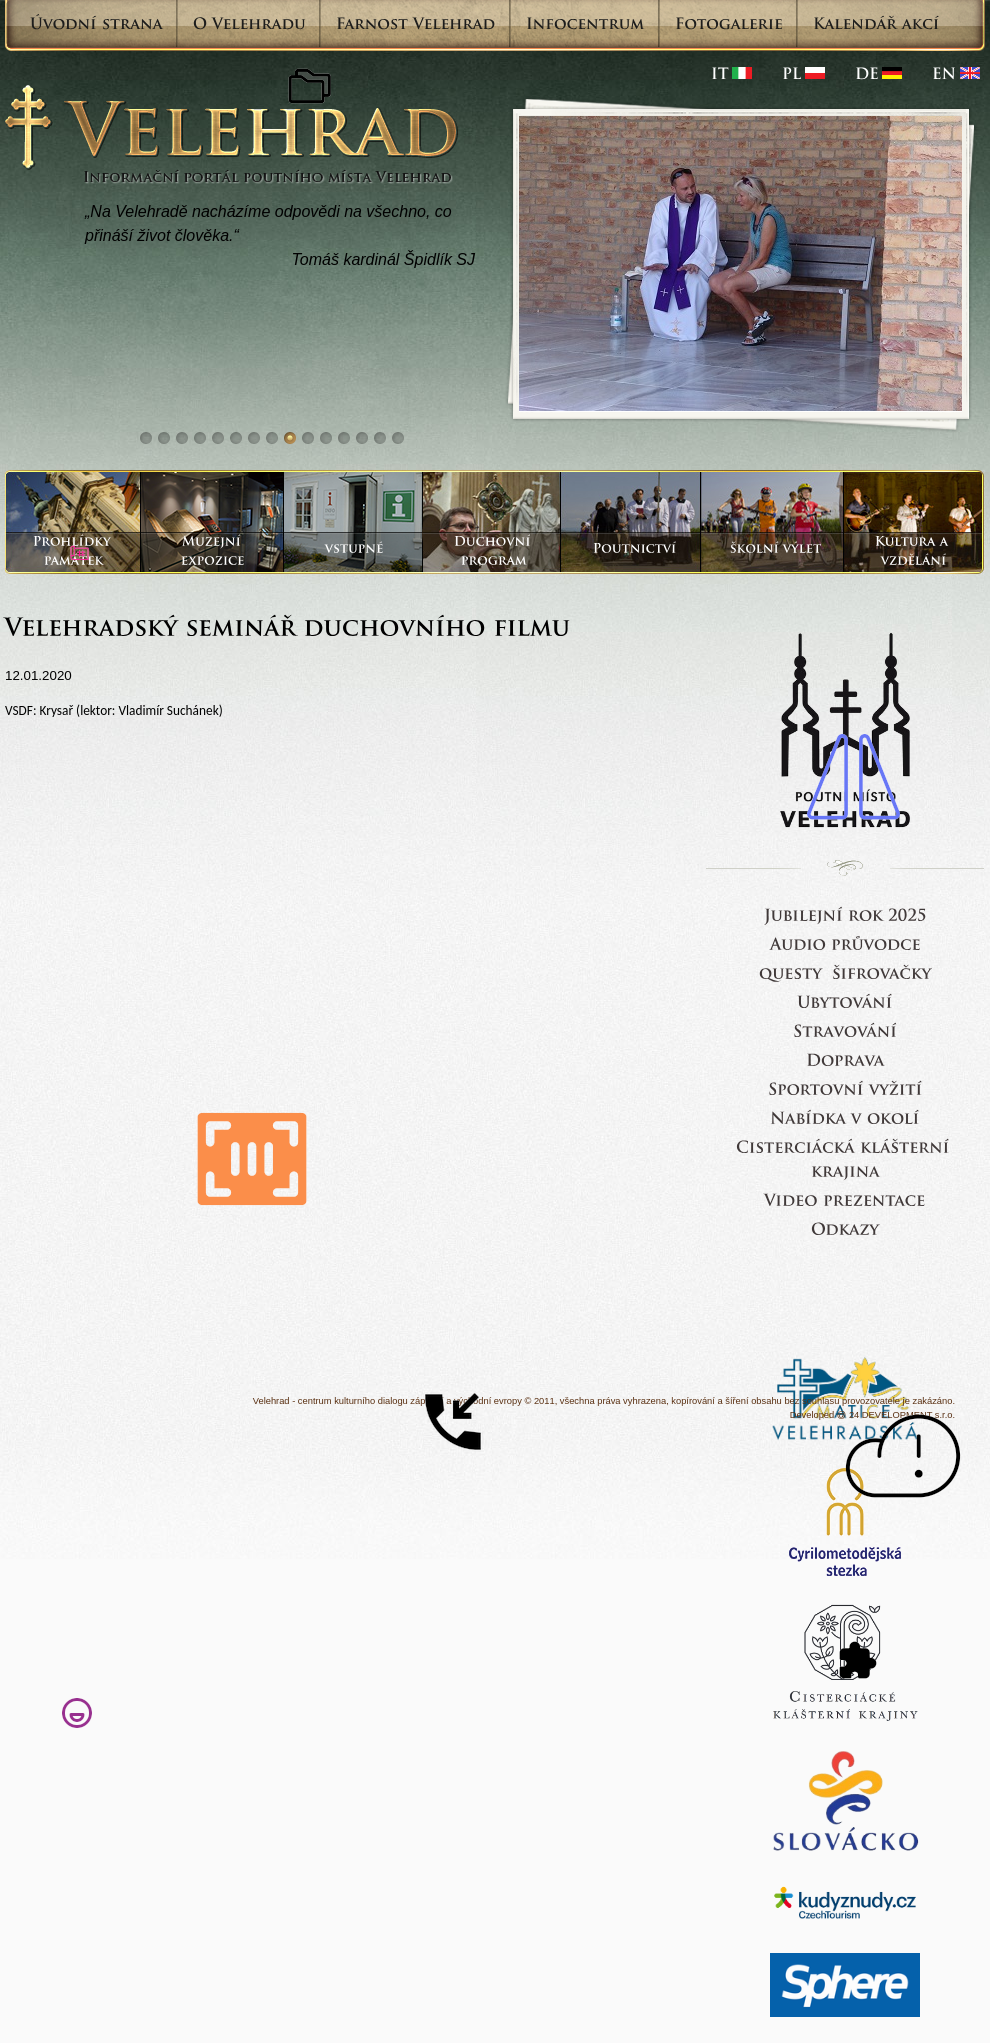 Image resolution: width=990 pixels, height=2043 pixels. What do you see at coordinates (858, 1660) in the screenshot?
I see `access browser extensions or add-ons` at bounding box center [858, 1660].